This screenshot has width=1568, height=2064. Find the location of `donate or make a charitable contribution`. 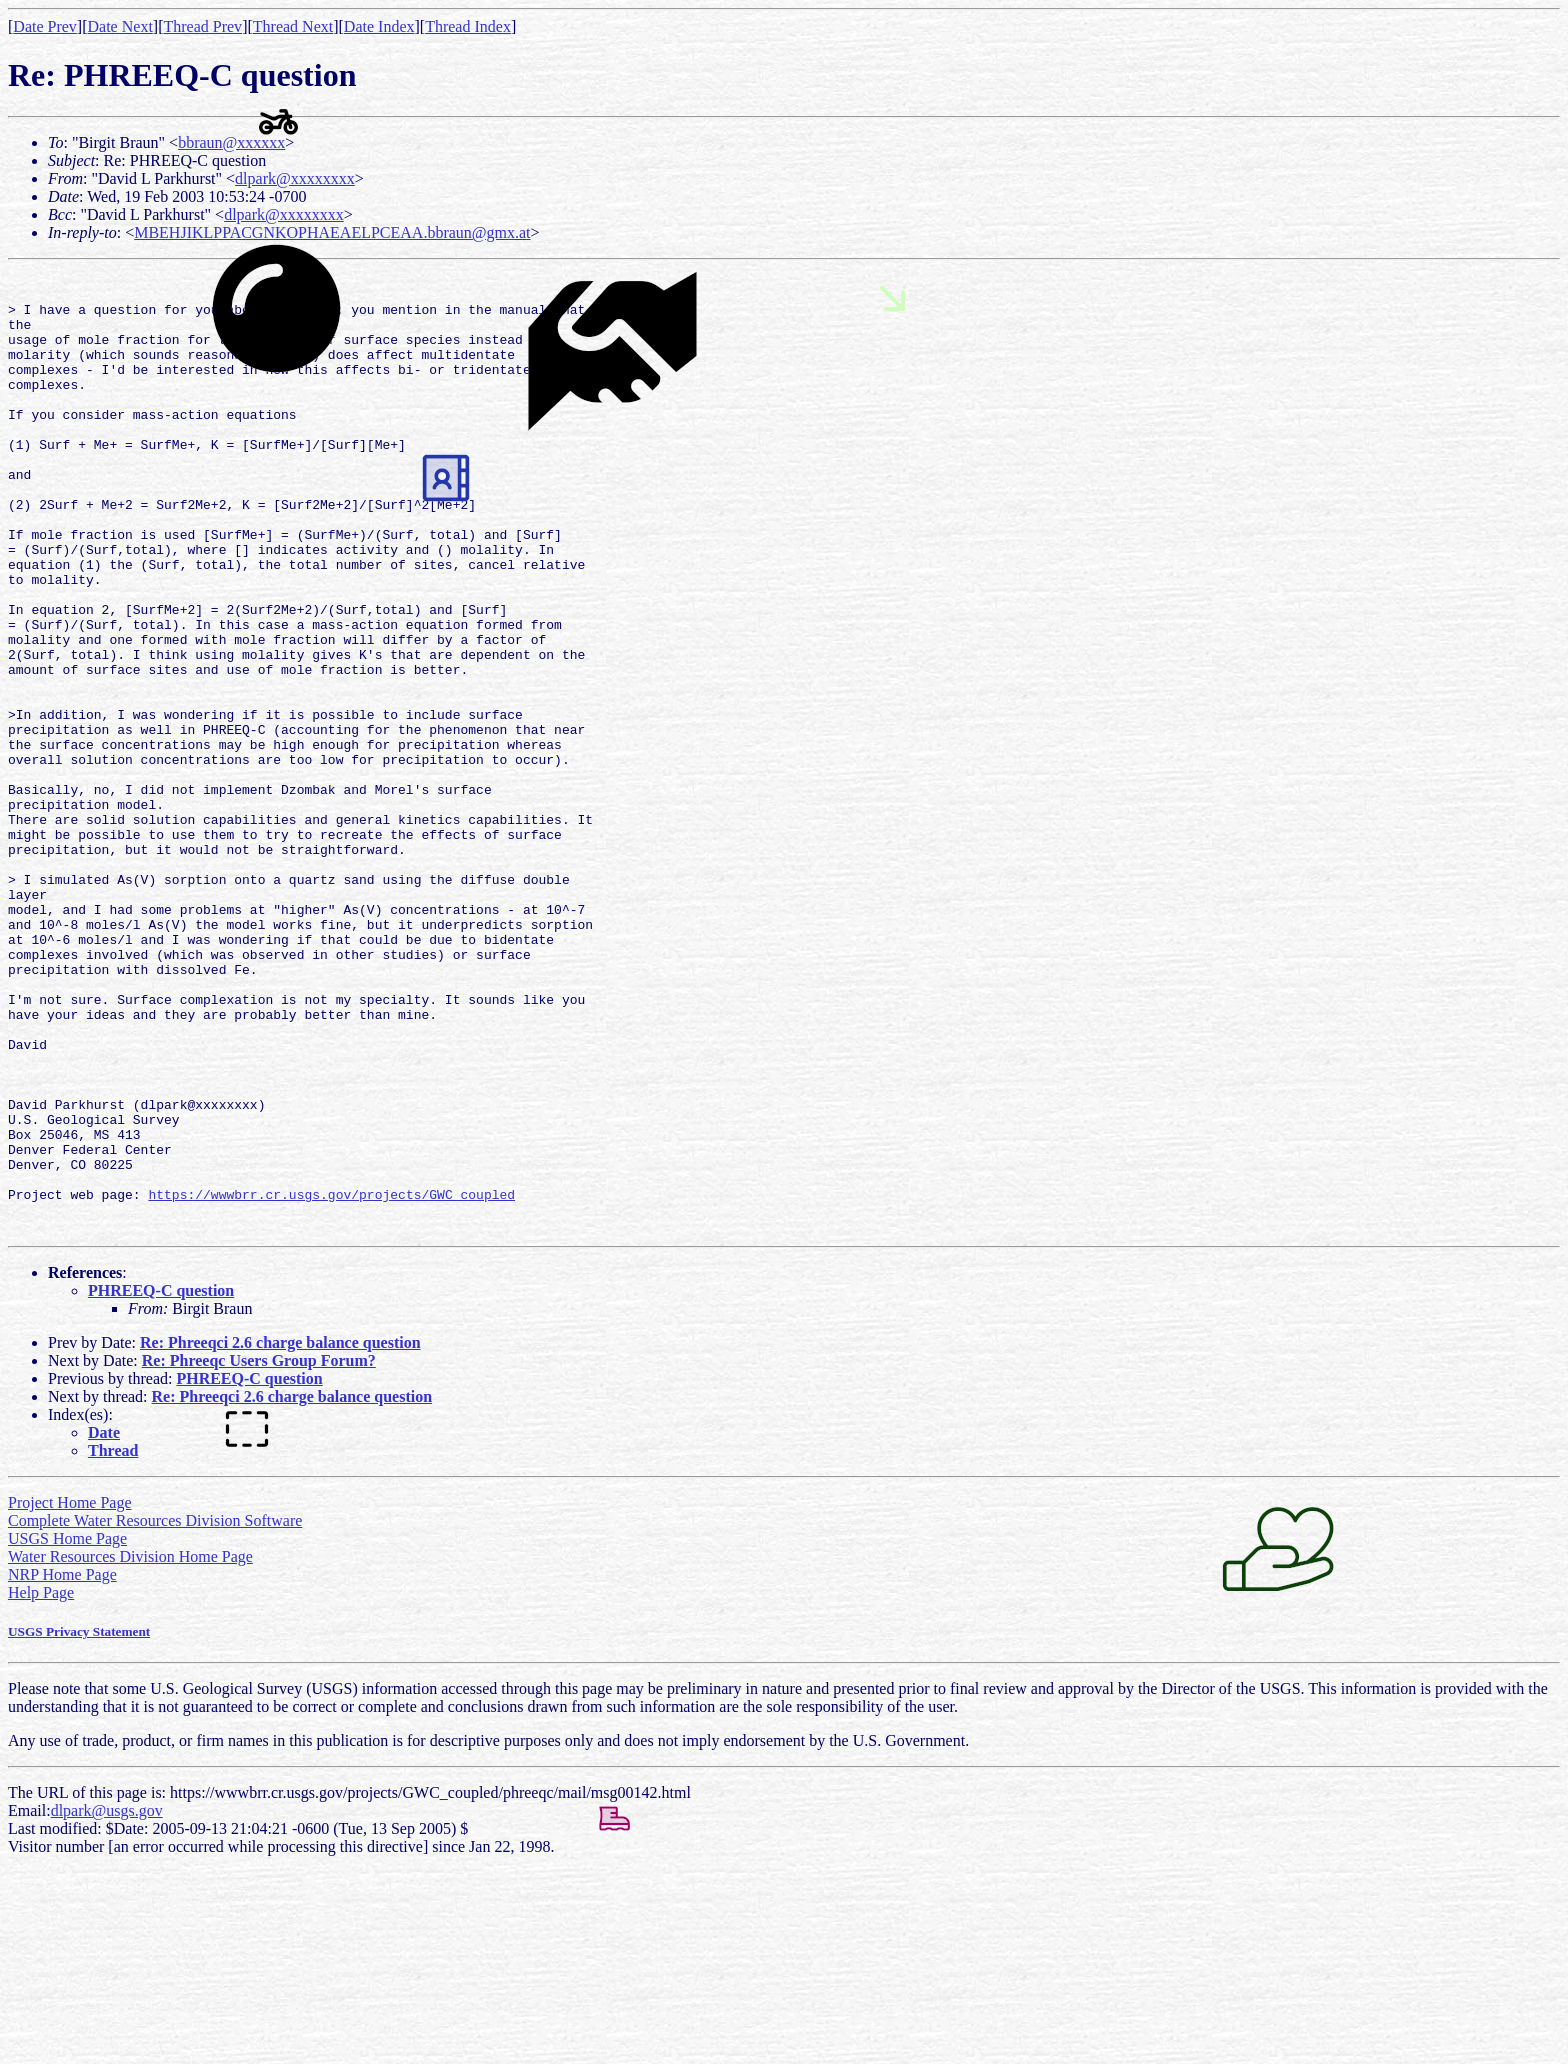

donate or make a charitable contribution is located at coordinates (1282, 1551).